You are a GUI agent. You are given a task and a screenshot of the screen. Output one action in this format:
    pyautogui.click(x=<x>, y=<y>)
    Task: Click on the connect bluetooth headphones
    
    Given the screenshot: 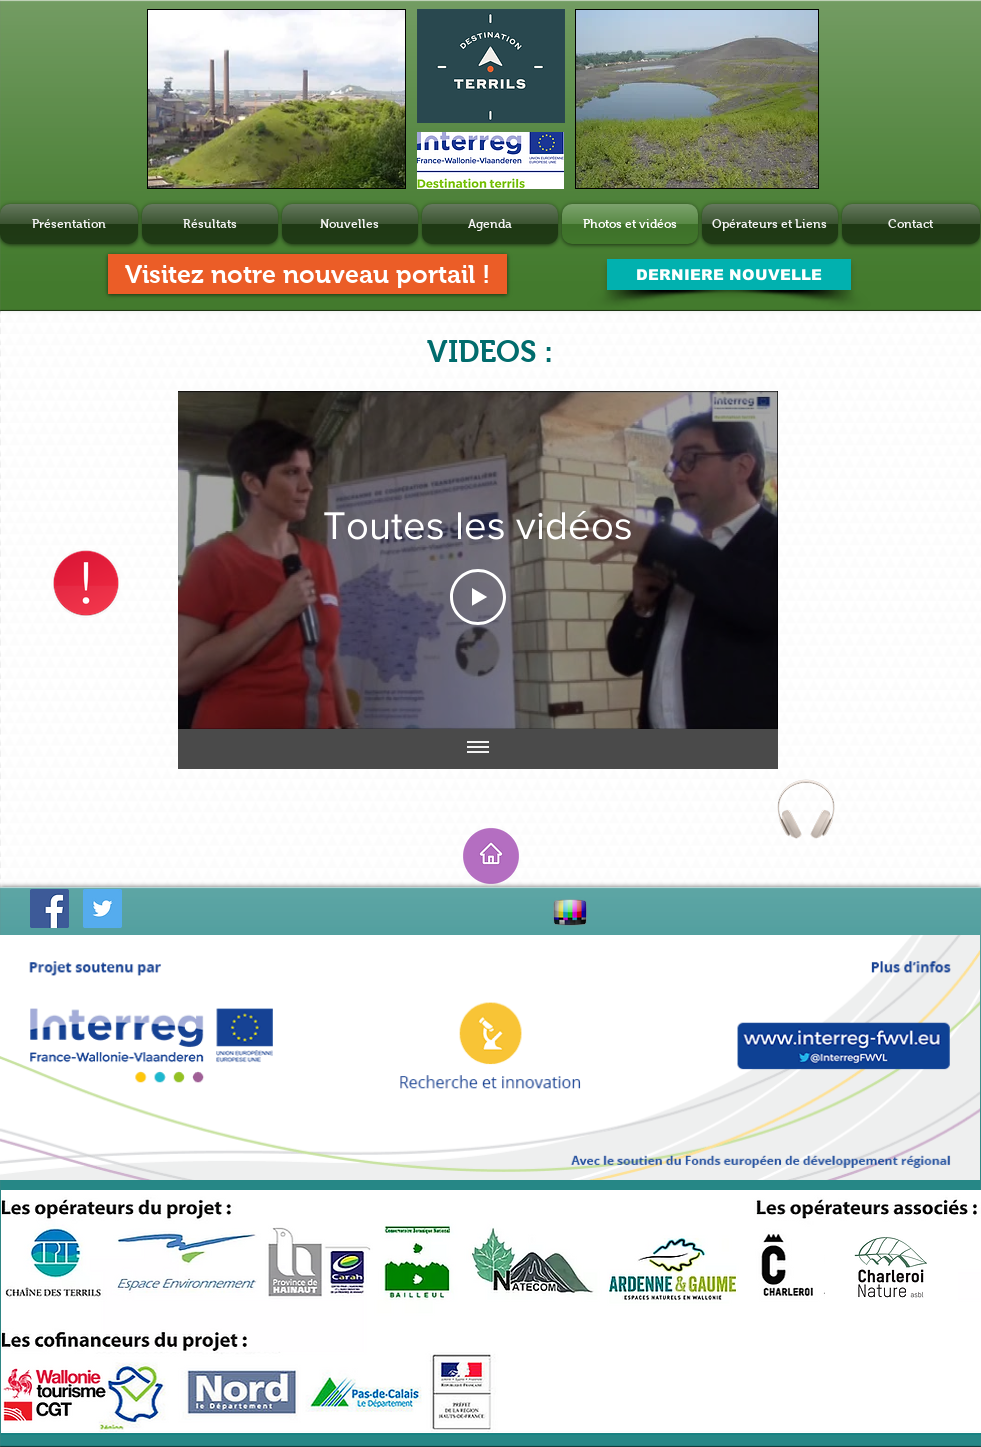 What is the action you would take?
    pyautogui.click(x=806, y=810)
    